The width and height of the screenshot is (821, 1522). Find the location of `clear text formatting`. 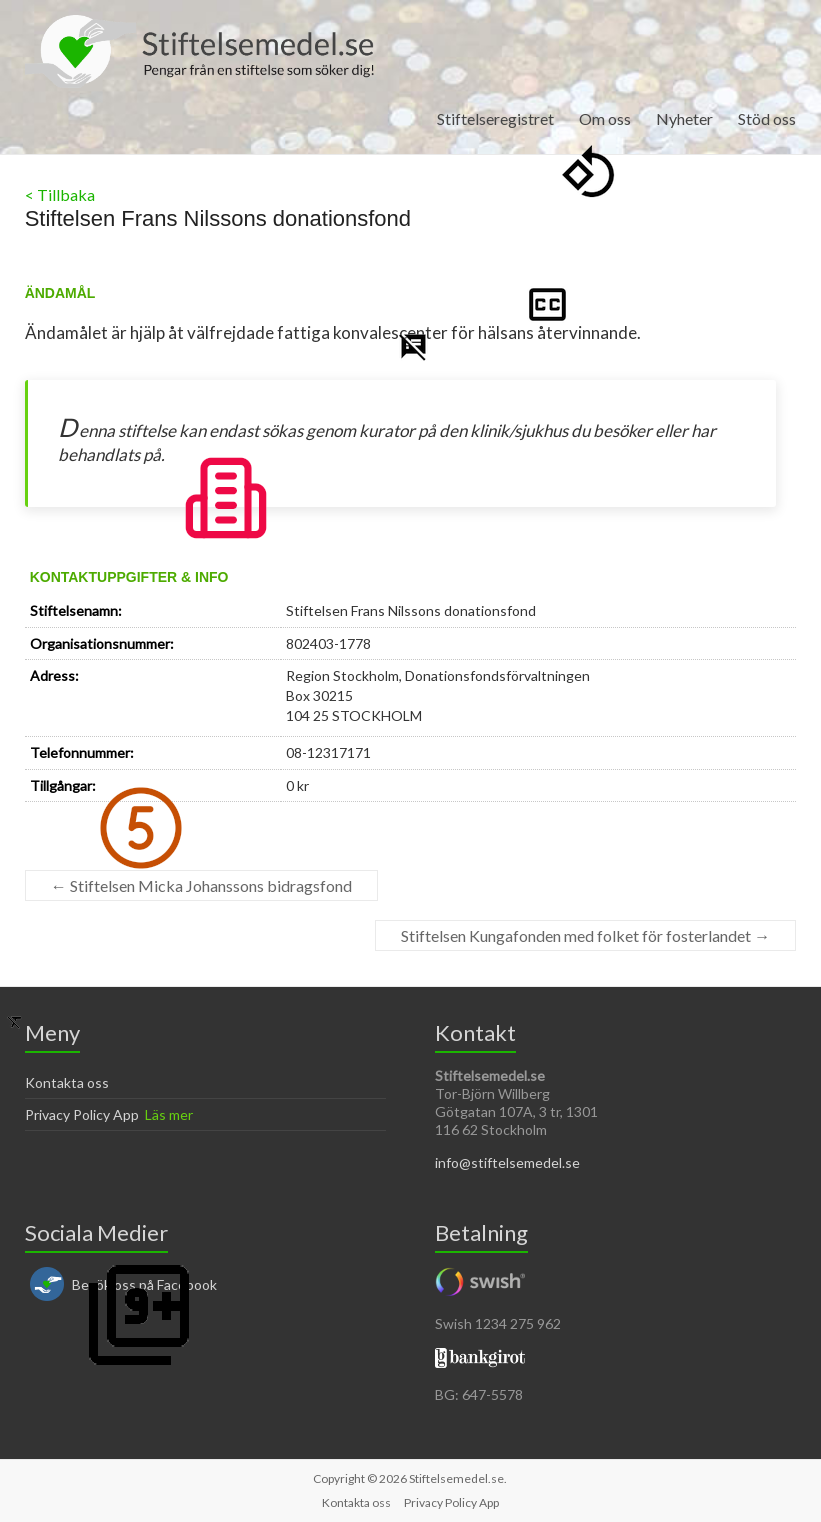

clear text formatting is located at coordinates (15, 1022).